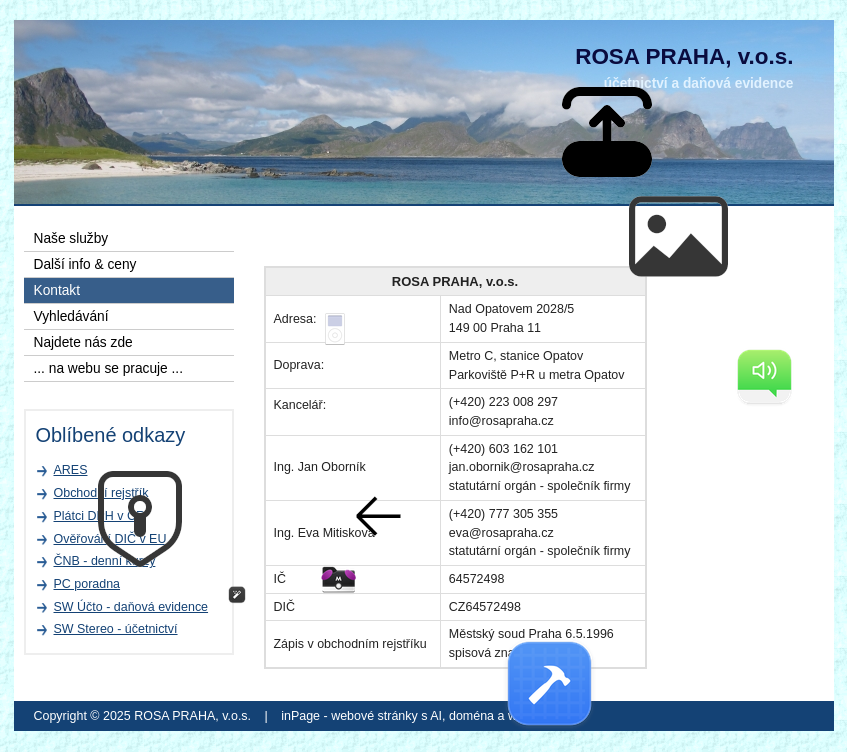  Describe the element at coordinates (335, 329) in the screenshot. I see `manage connected iPod device` at that location.